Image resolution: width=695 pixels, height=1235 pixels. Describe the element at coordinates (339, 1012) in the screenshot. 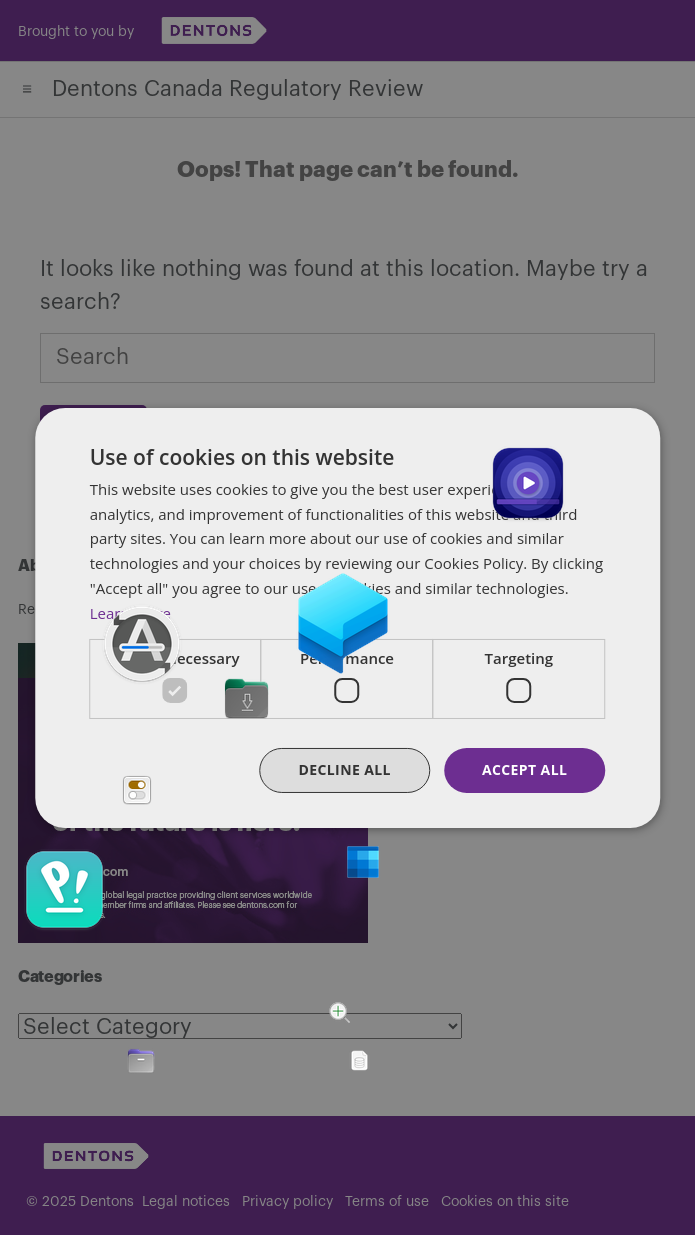

I see `zoom in on the current view` at that location.